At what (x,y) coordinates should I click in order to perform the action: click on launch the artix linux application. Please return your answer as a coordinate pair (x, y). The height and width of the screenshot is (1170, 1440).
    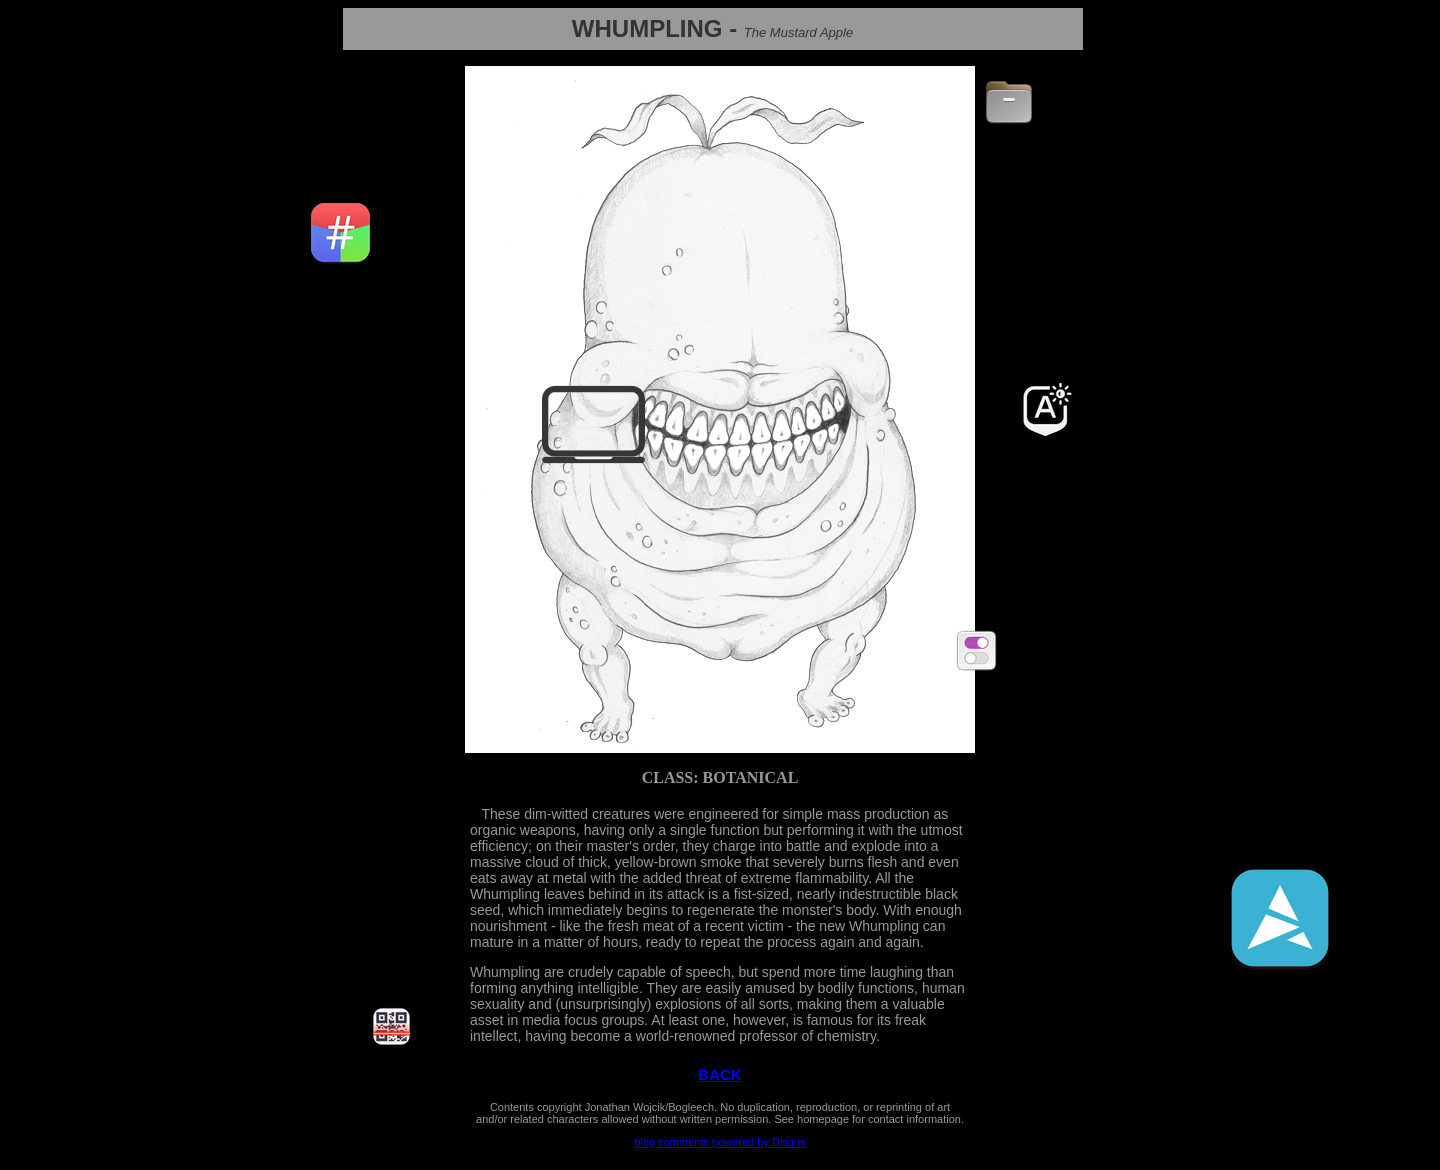
    Looking at the image, I should click on (1280, 918).